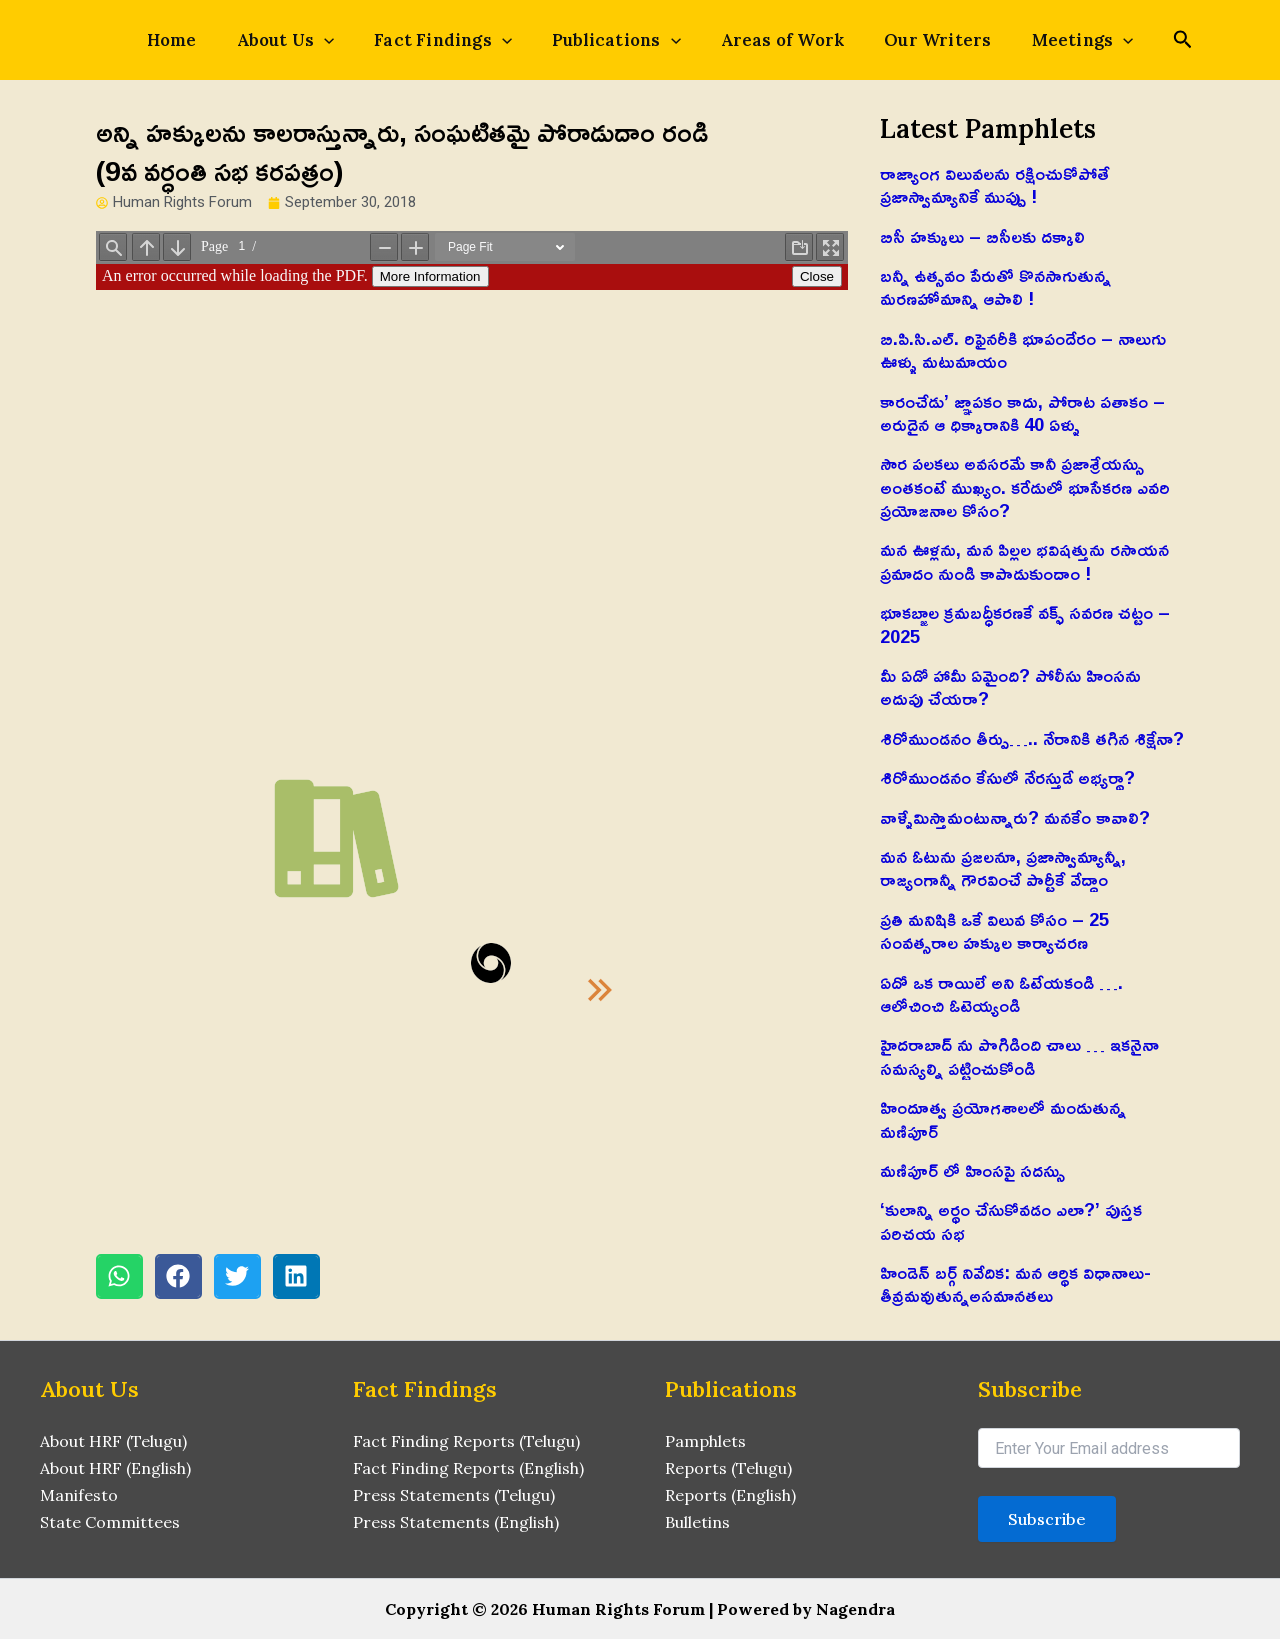 Image resolution: width=1280 pixels, height=1639 pixels. Describe the element at coordinates (599, 990) in the screenshot. I see `skip forward or advance to next item` at that location.